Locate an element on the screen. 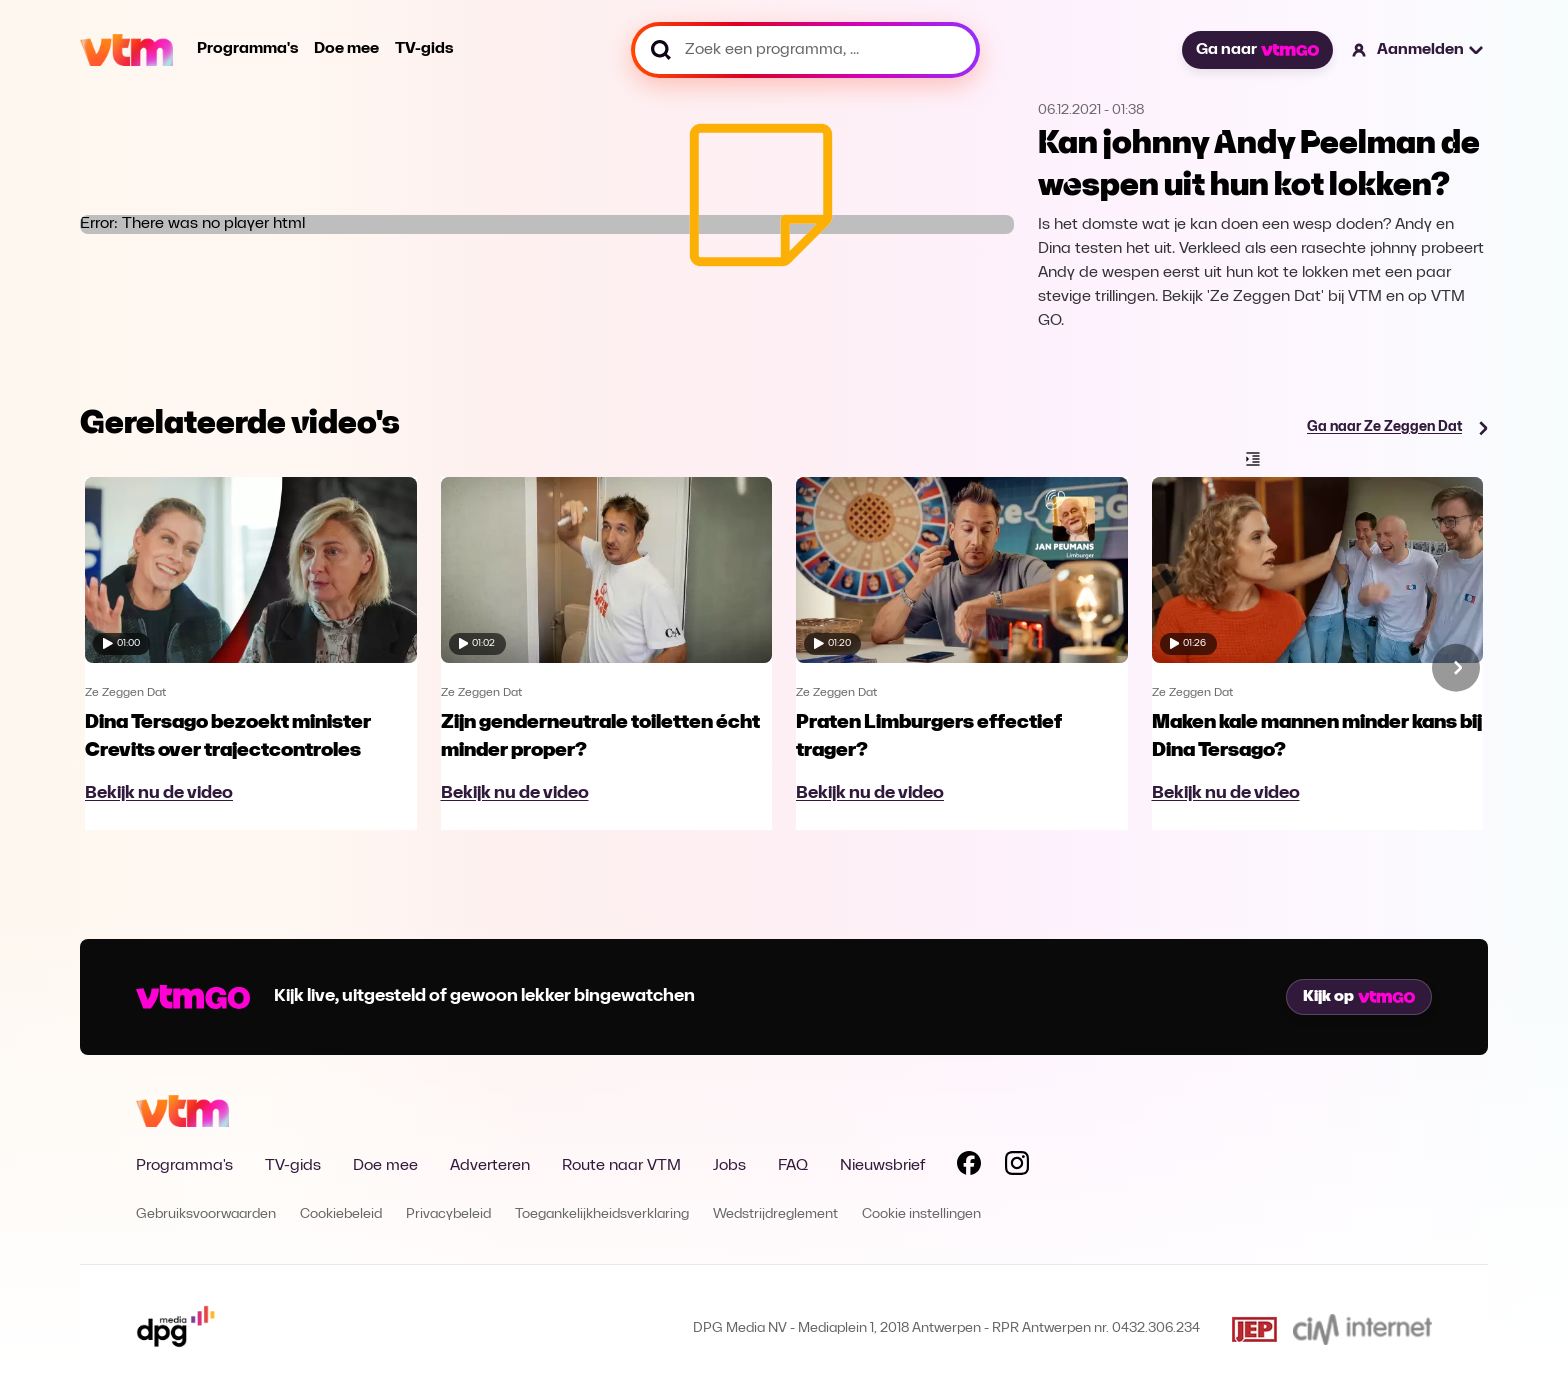  create a new note is located at coordinates (761, 195).